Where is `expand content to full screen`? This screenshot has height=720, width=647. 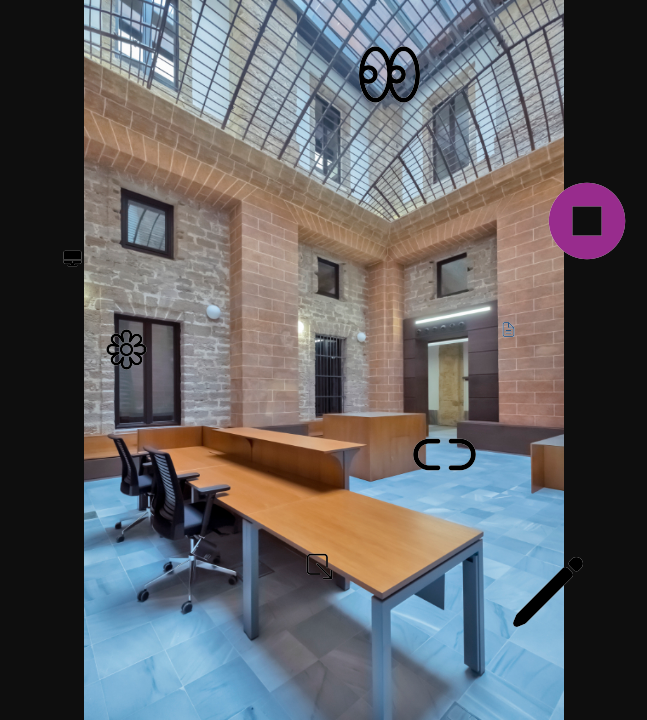 expand content to full screen is located at coordinates (319, 566).